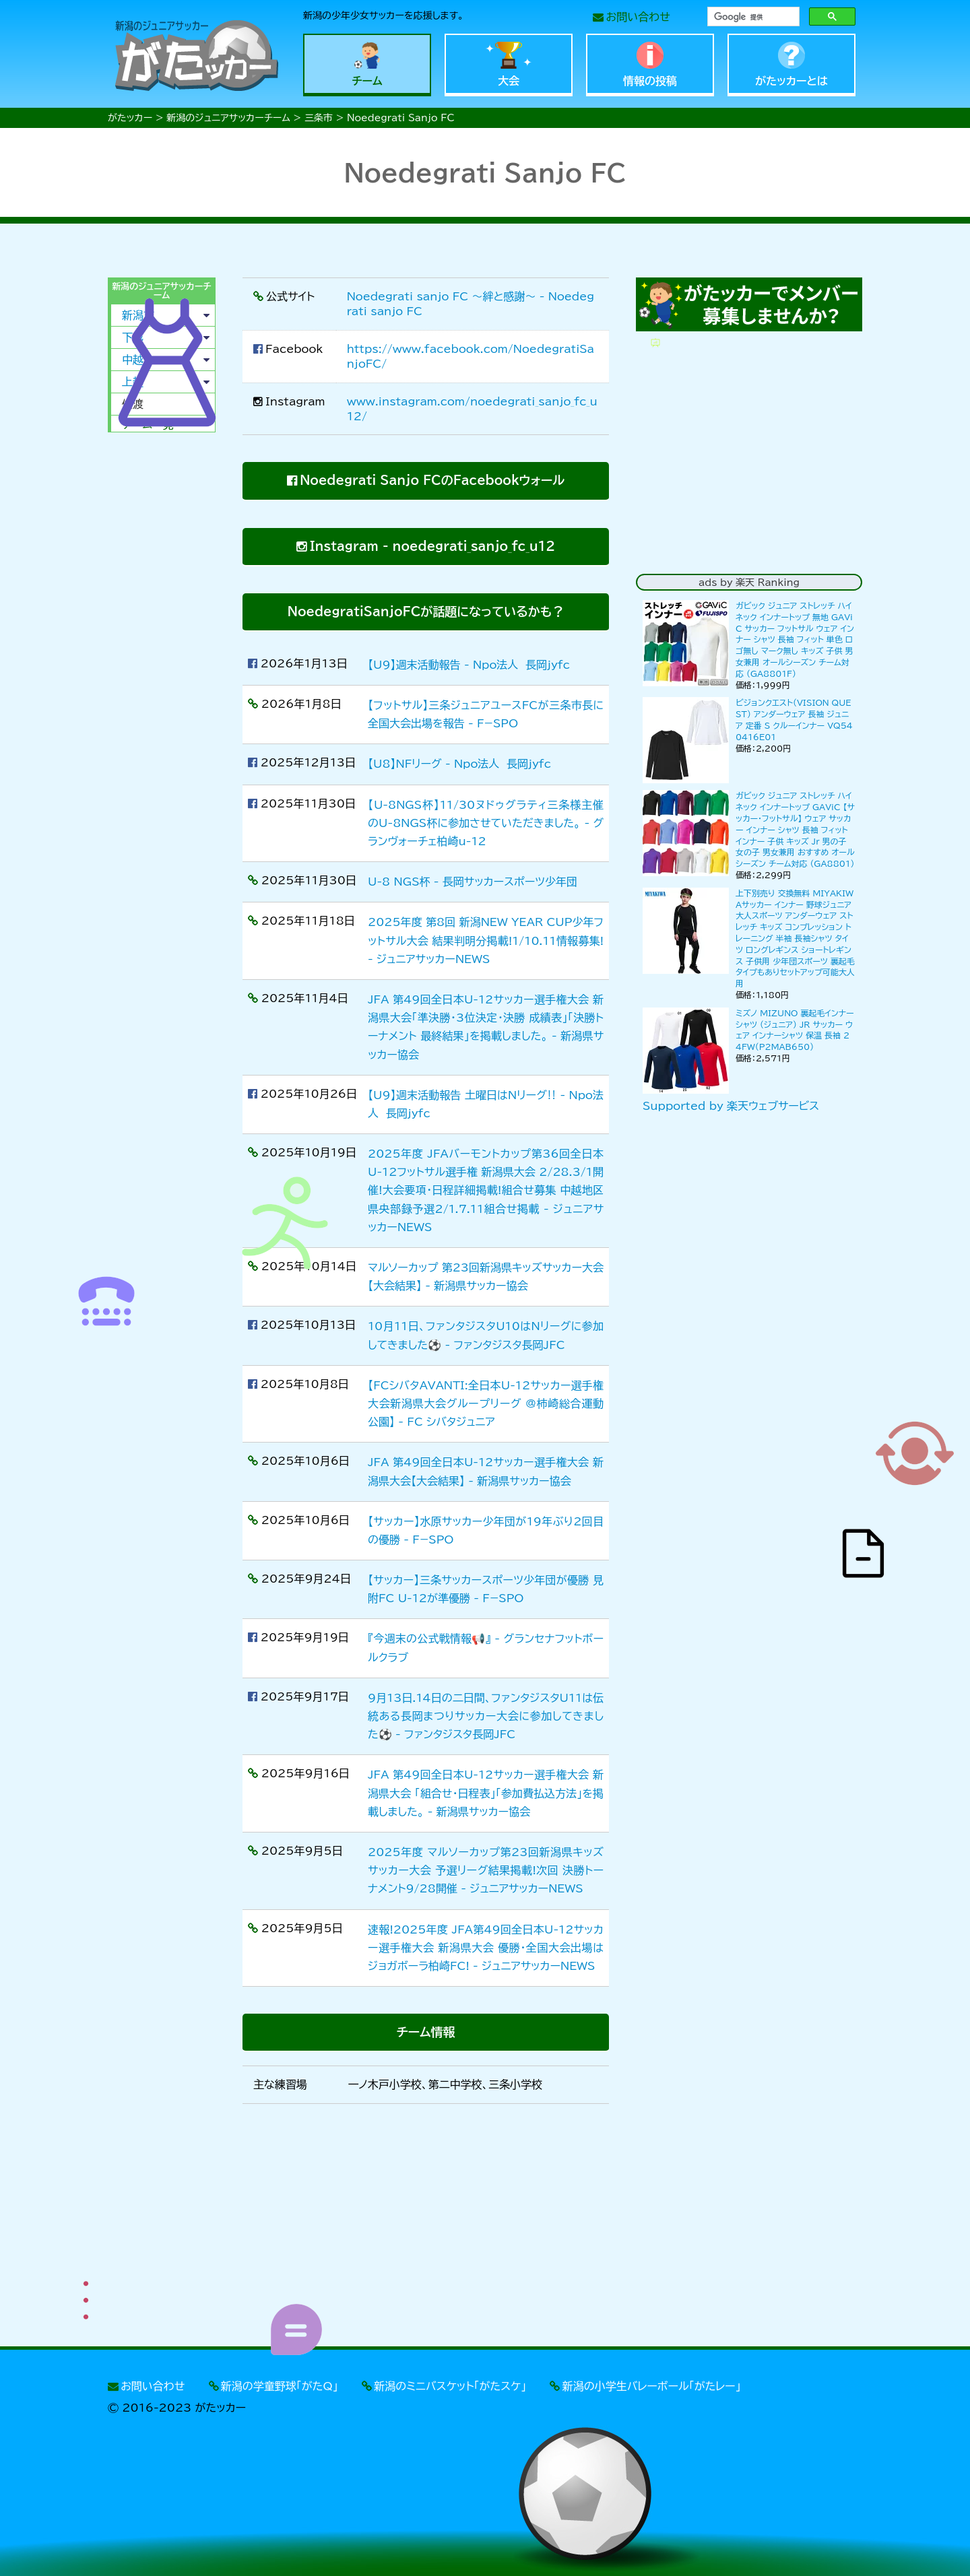 The width and height of the screenshot is (970, 2576). I want to click on browse women's clothing or dresses, so click(167, 369).